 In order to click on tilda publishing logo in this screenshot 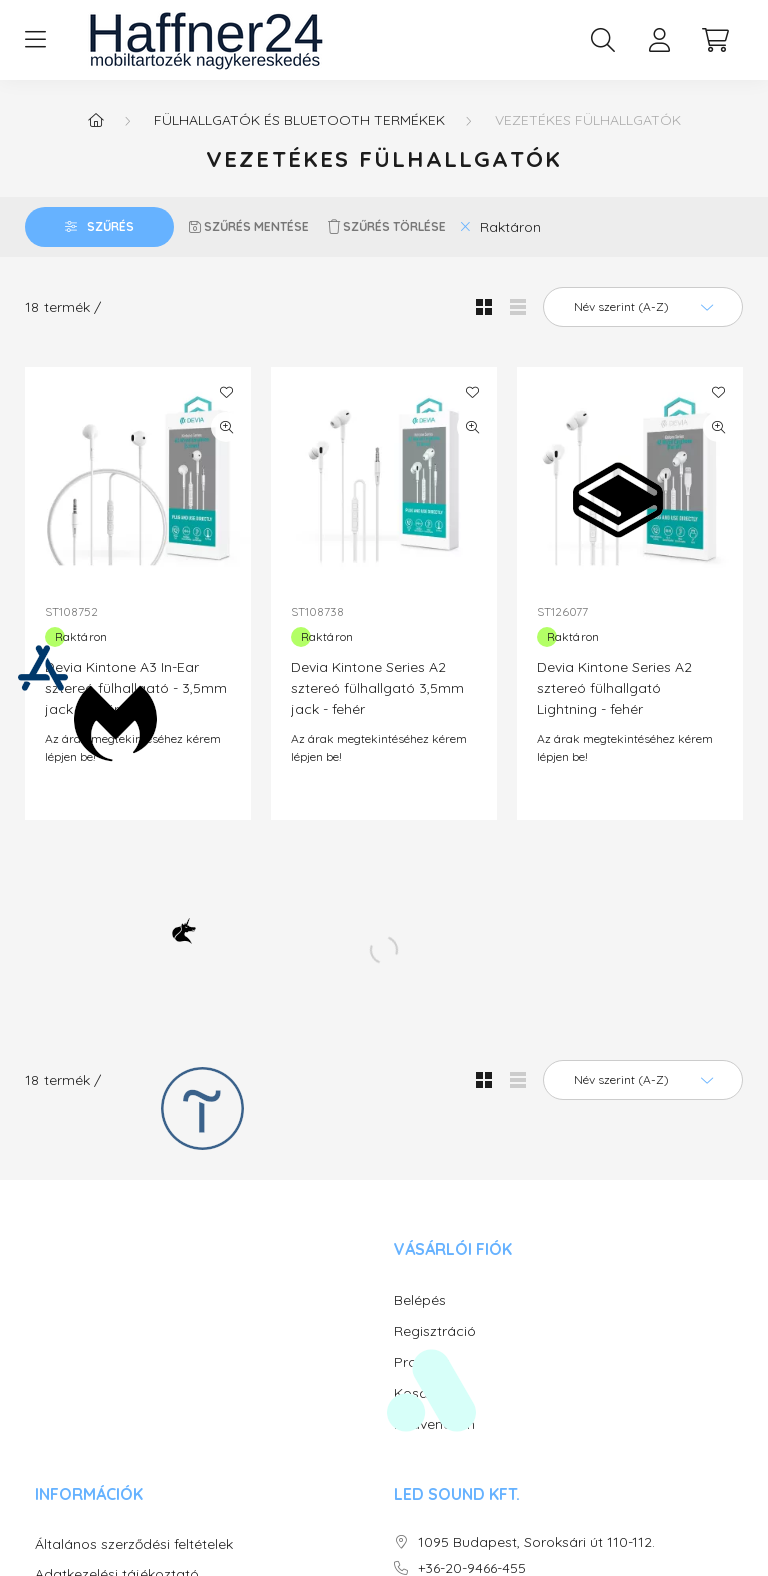, I will do `click(202, 1108)`.